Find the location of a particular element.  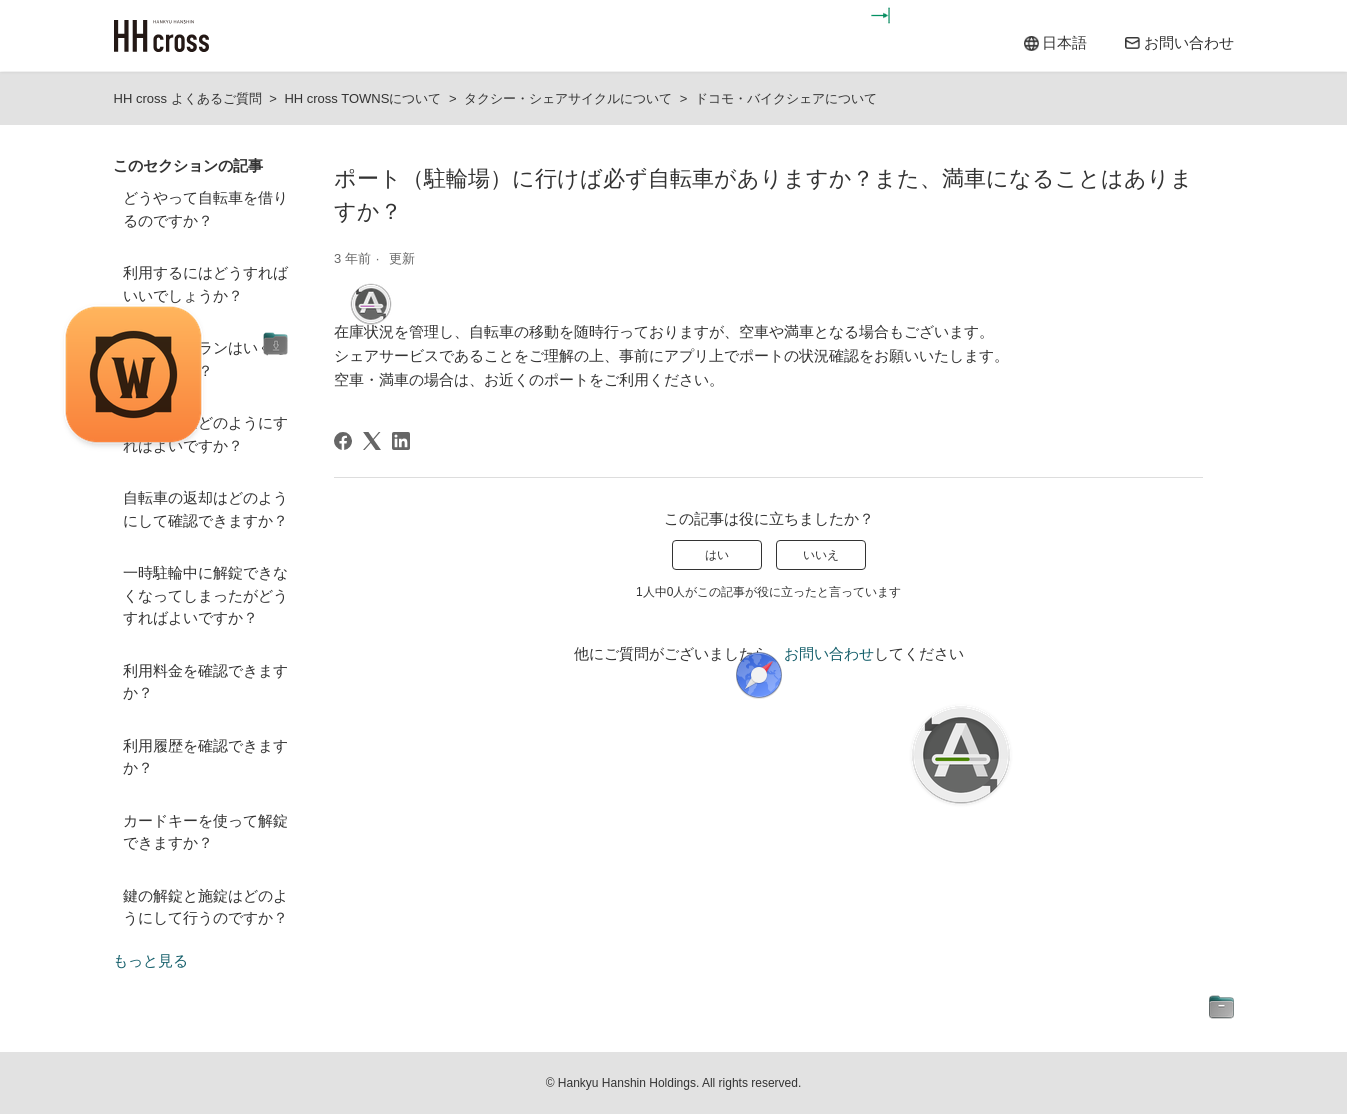

check for available software updates is located at coordinates (961, 755).